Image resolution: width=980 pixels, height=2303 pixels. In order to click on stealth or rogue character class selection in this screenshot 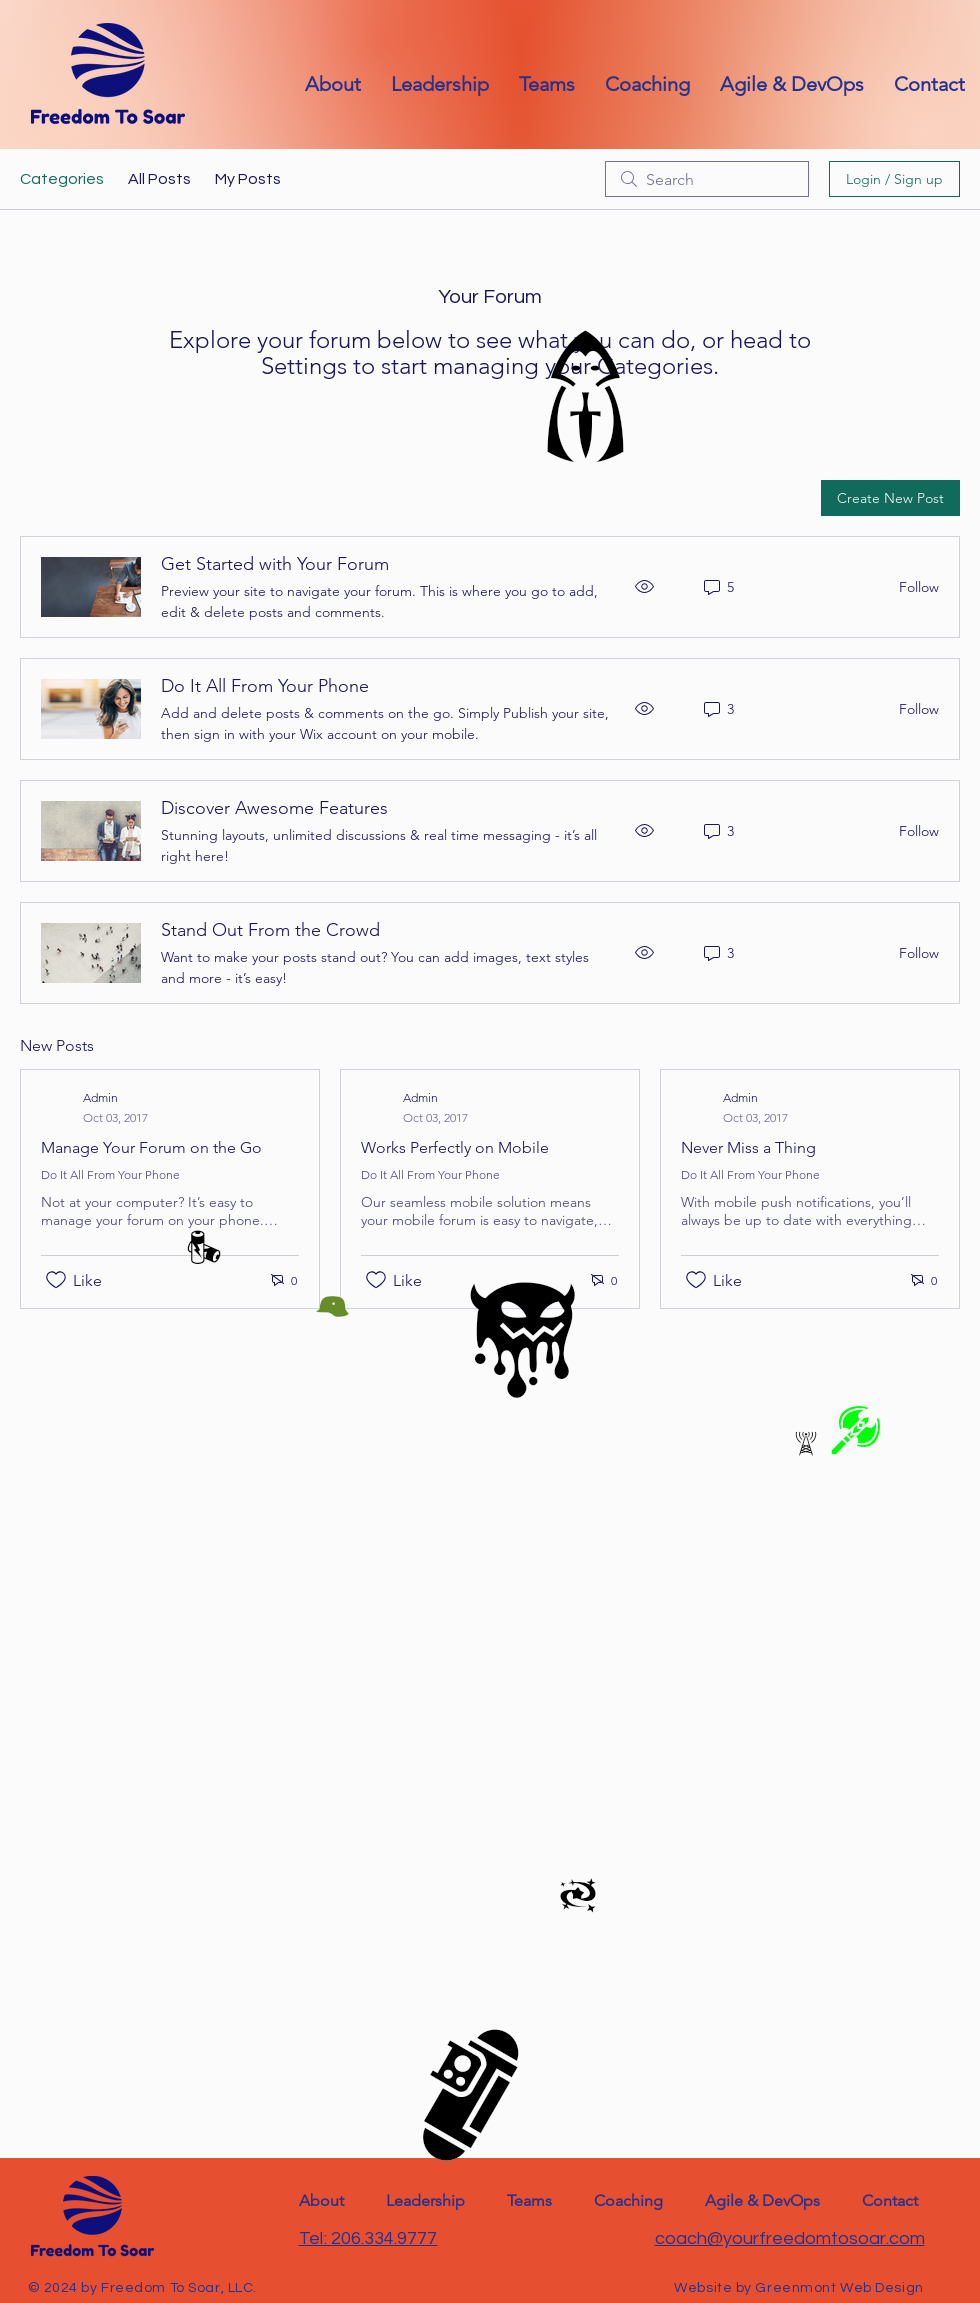, I will do `click(586, 397)`.